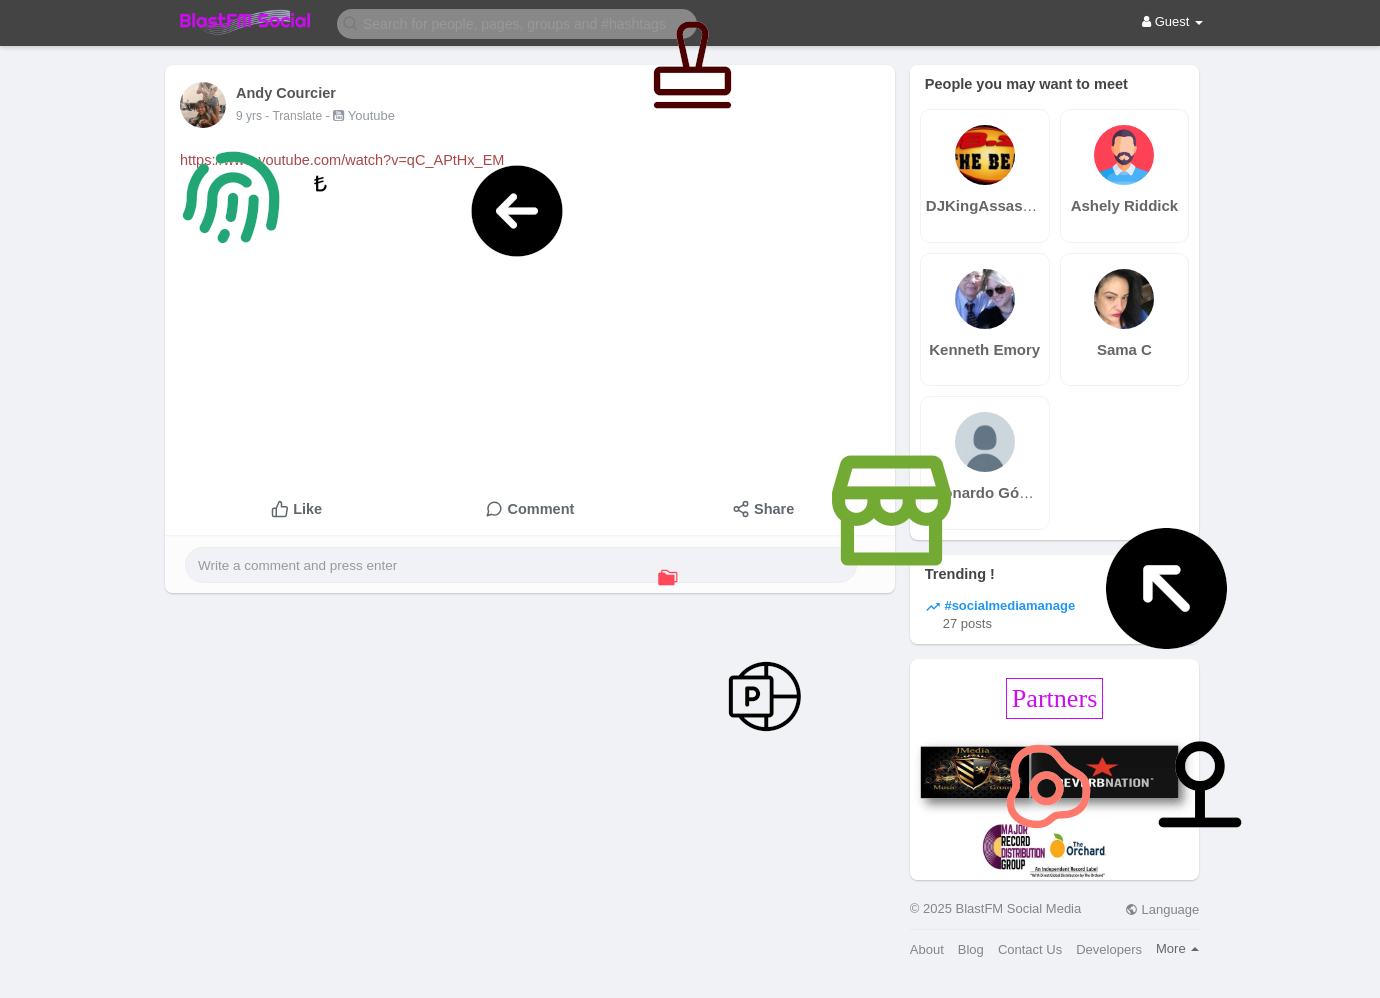 The image size is (1380, 998). What do you see at coordinates (1048, 786) in the screenshot?
I see `access breakfast or morning meal recipes` at bounding box center [1048, 786].